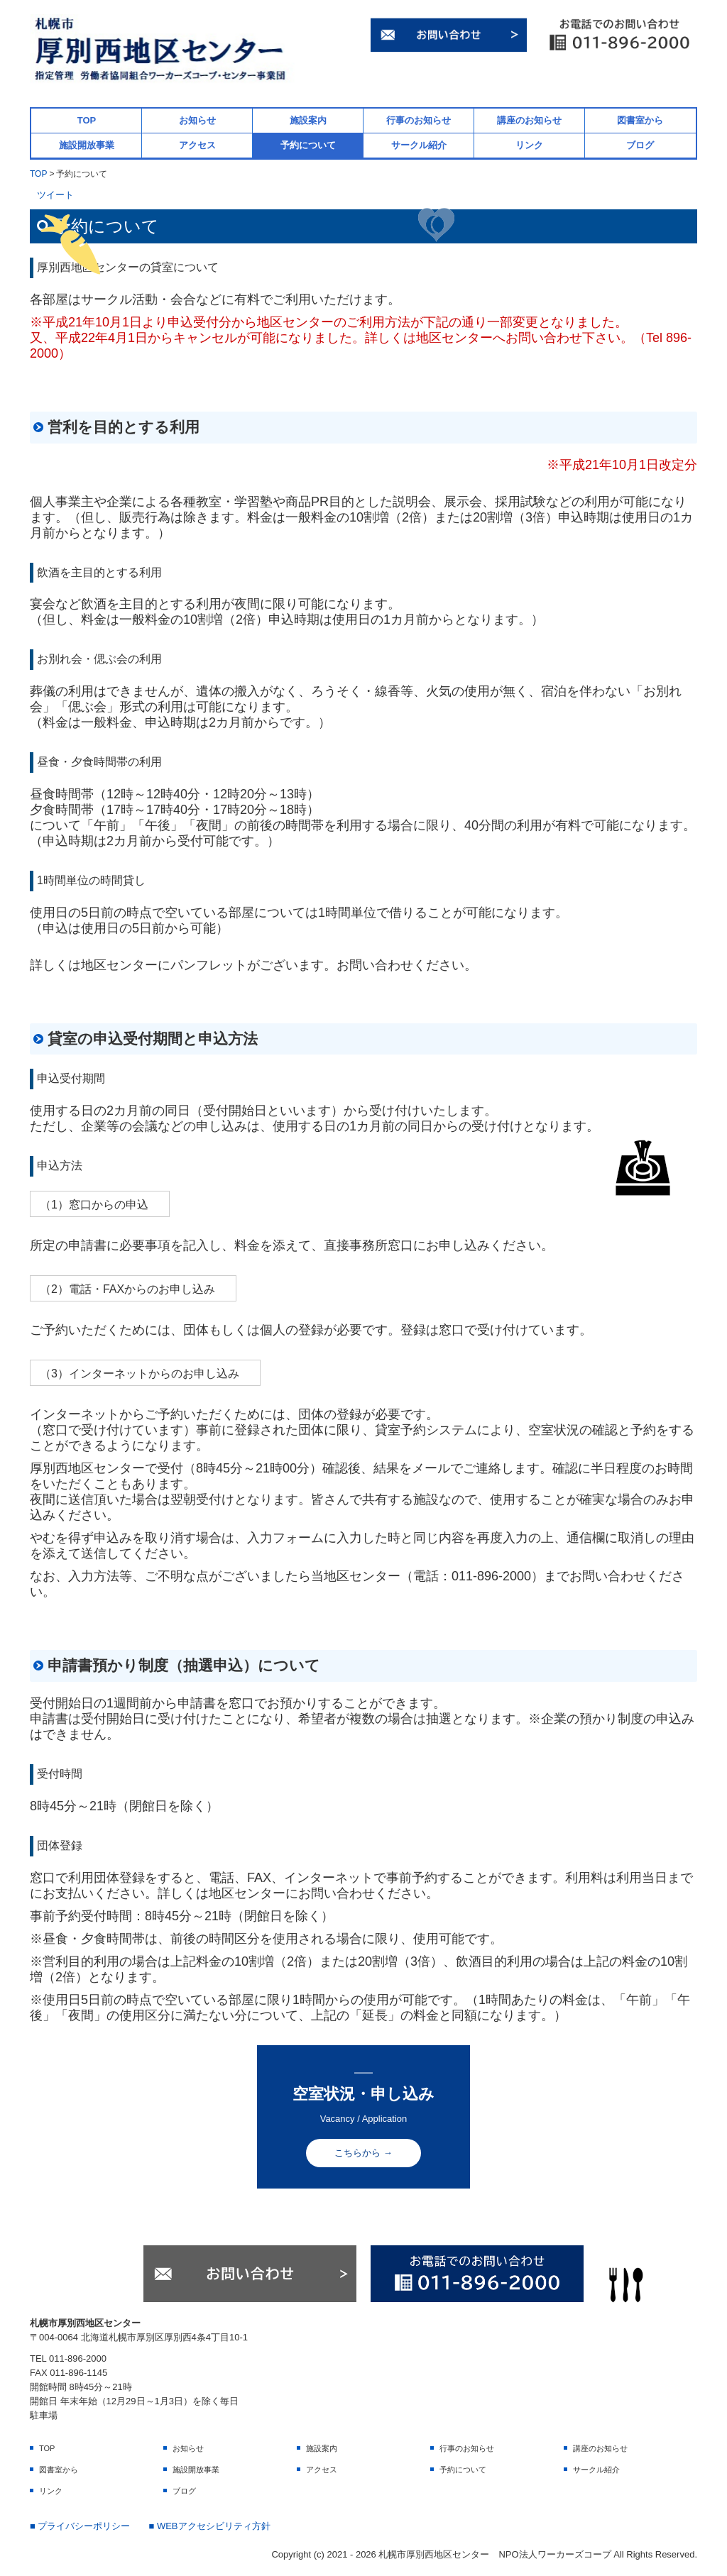 The width and height of the screenshot is (727, 2576). What do you see at coordinates (643, 1166) in the screenshot?
I see `craft or forge a ring item` at bounding box center [643, 1166].